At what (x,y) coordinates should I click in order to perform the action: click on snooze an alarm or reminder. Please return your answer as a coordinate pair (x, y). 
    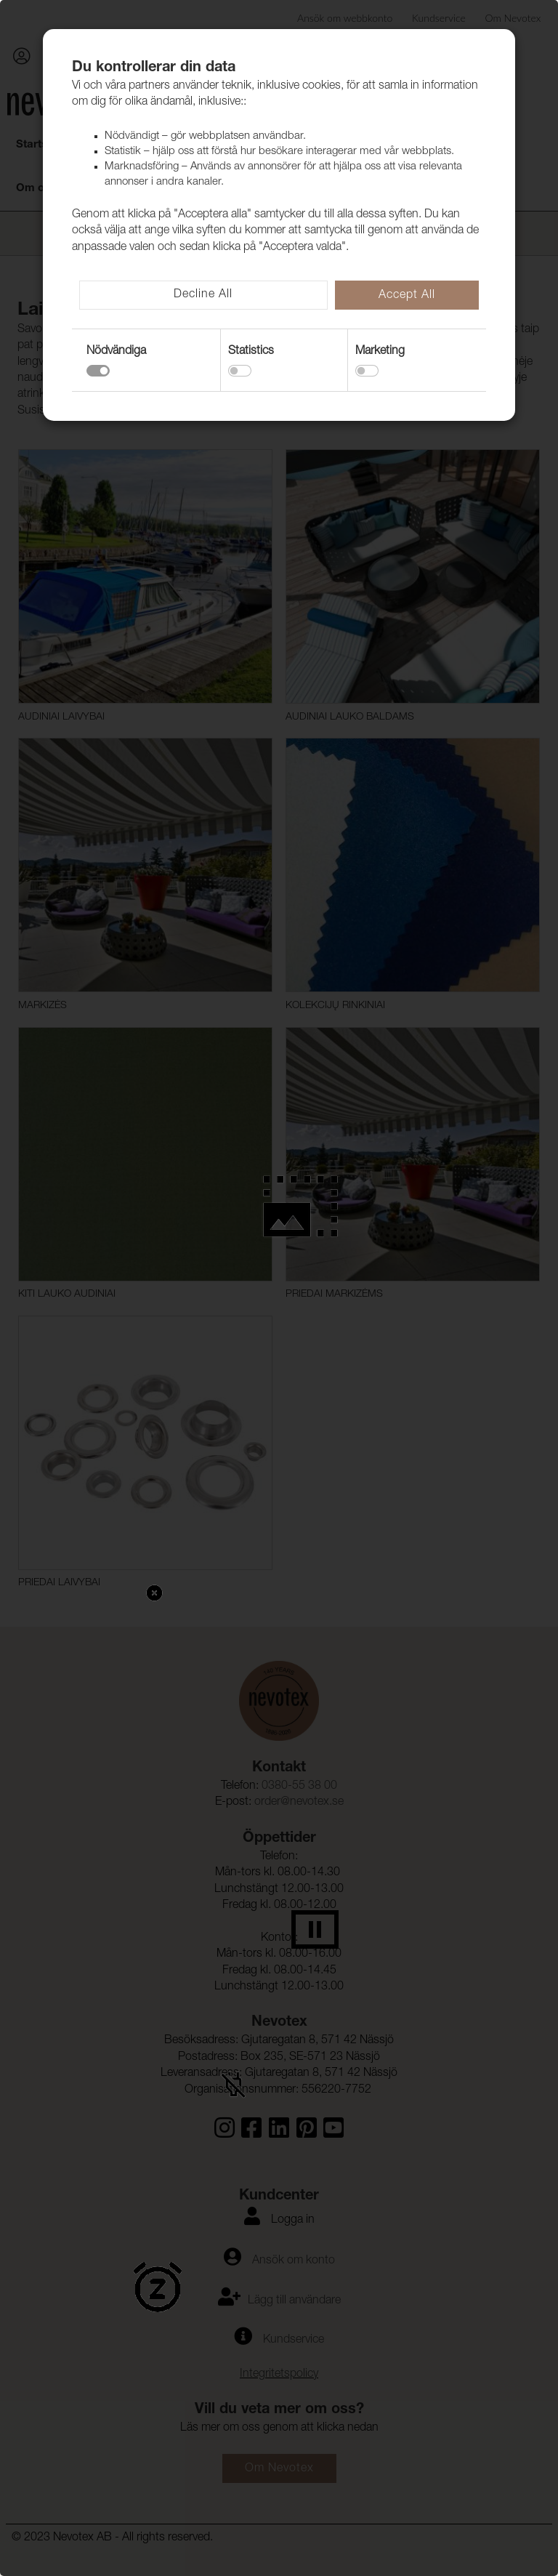
    Looking at the image, I should click on (158, 2287).